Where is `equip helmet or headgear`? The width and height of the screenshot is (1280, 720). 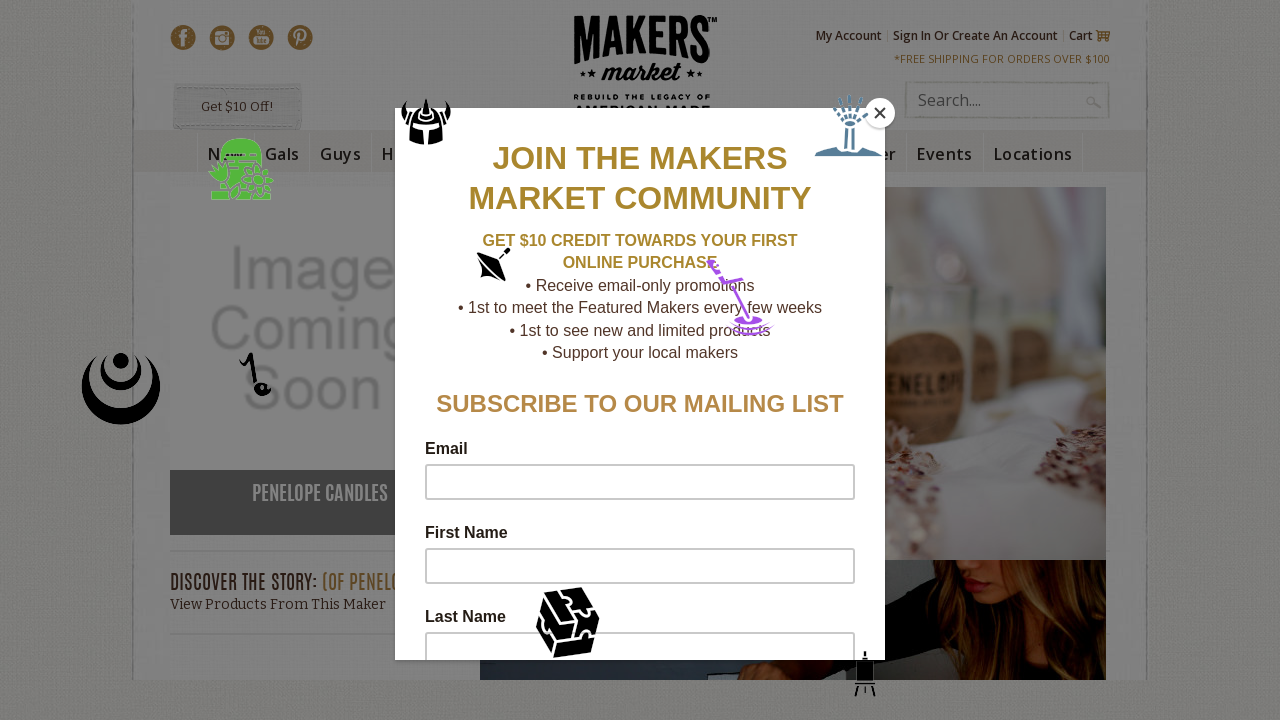
equip helmet or headgear is located at coordinates (426, 121).